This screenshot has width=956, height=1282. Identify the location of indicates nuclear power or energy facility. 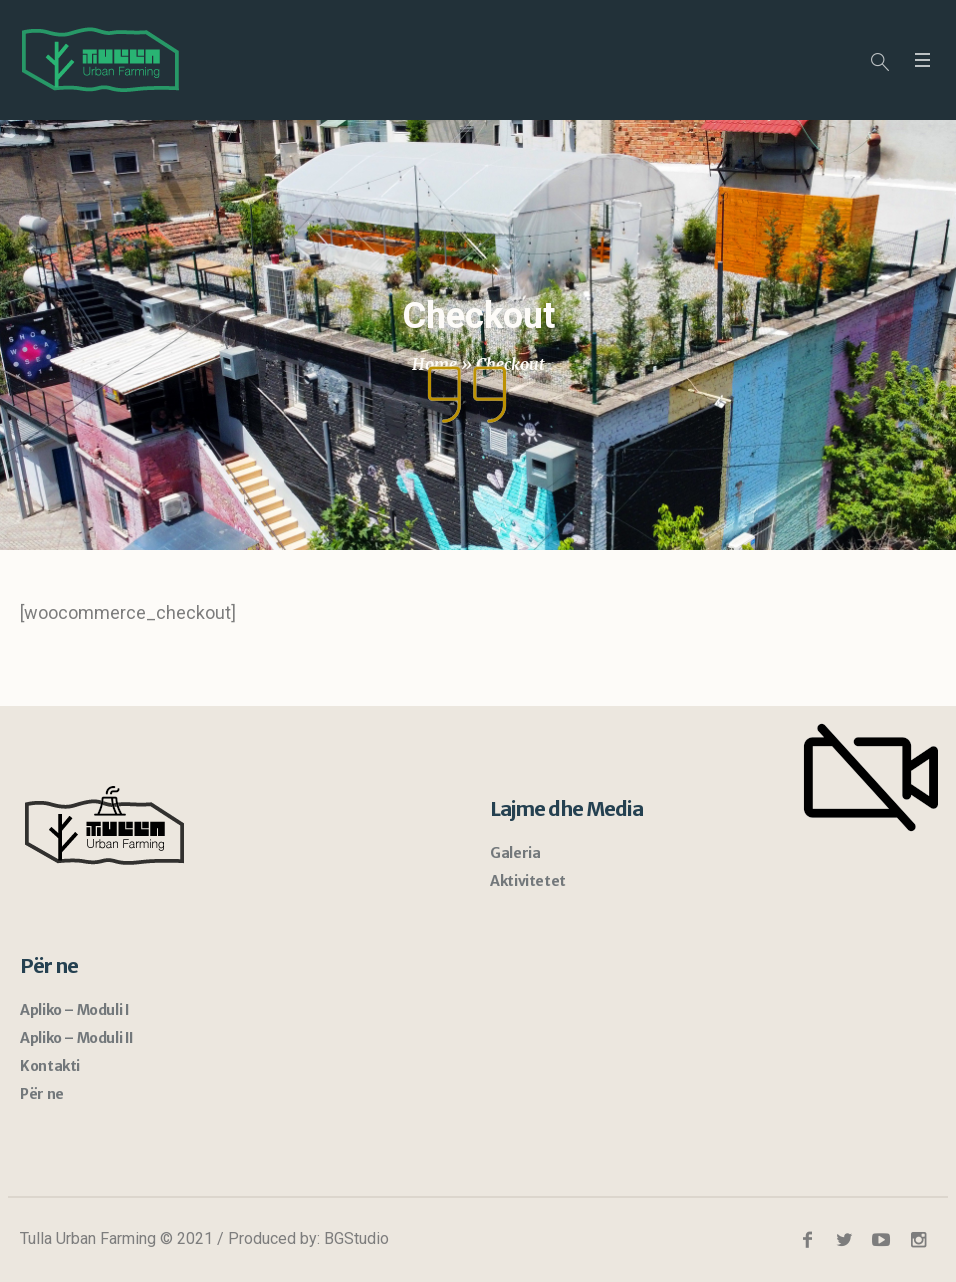
(110, 803).